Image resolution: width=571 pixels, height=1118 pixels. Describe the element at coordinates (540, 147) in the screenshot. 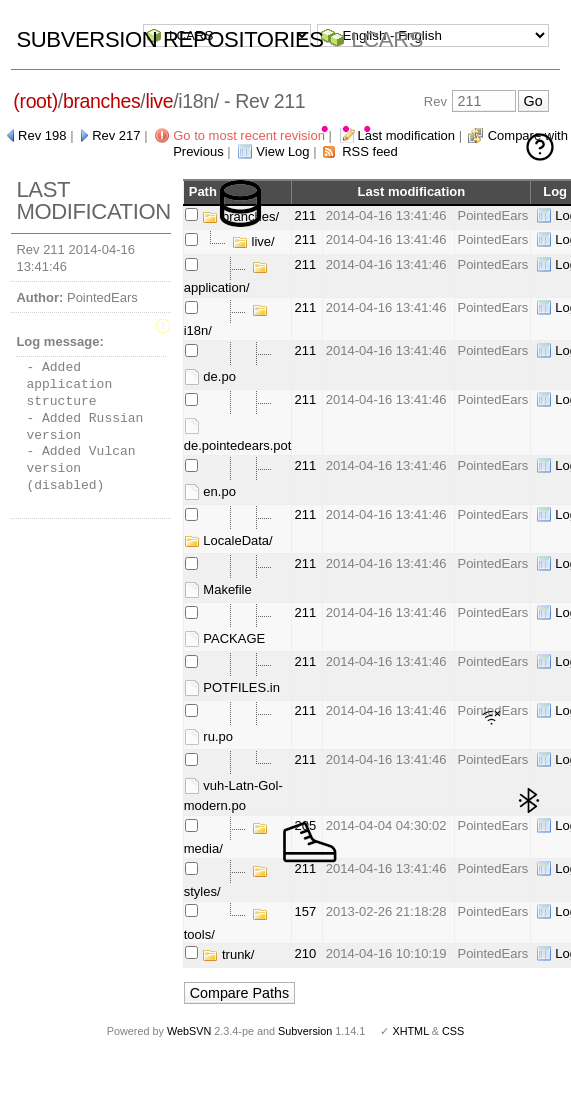

I see `access help or support information` at that location.